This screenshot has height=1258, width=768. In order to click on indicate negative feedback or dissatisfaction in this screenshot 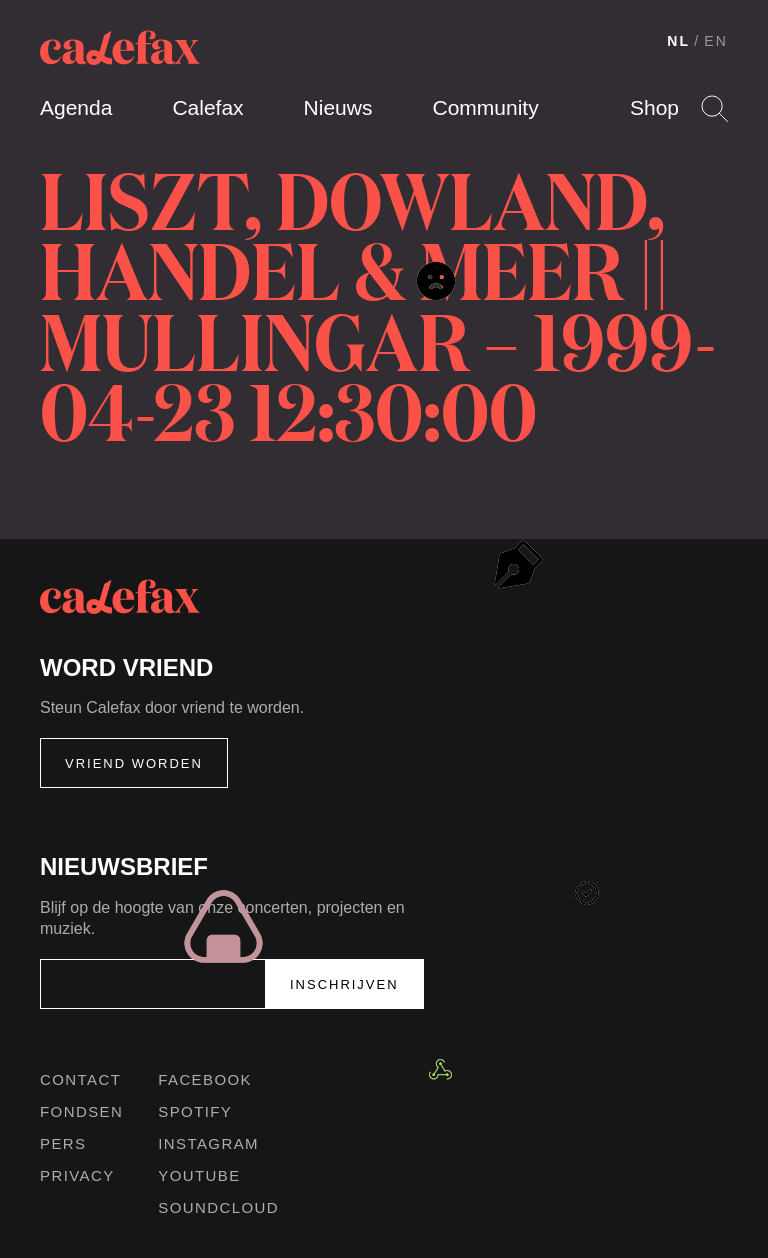, I will do `click(436, 281)`.